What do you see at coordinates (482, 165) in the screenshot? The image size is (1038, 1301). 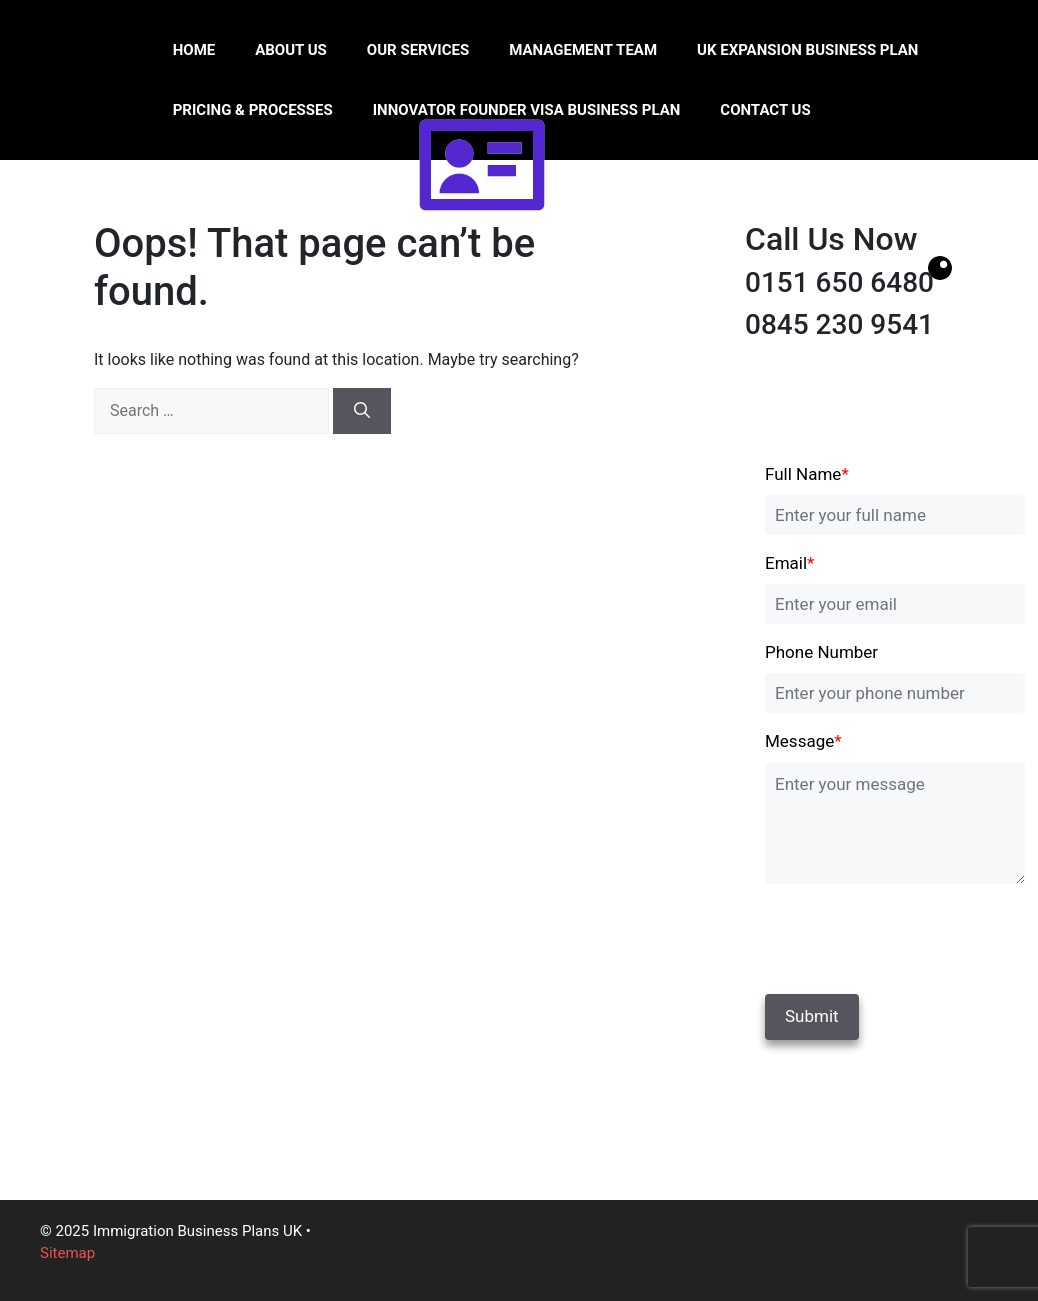 I see `view your profile or identification details` at bounding box center [482, 165].